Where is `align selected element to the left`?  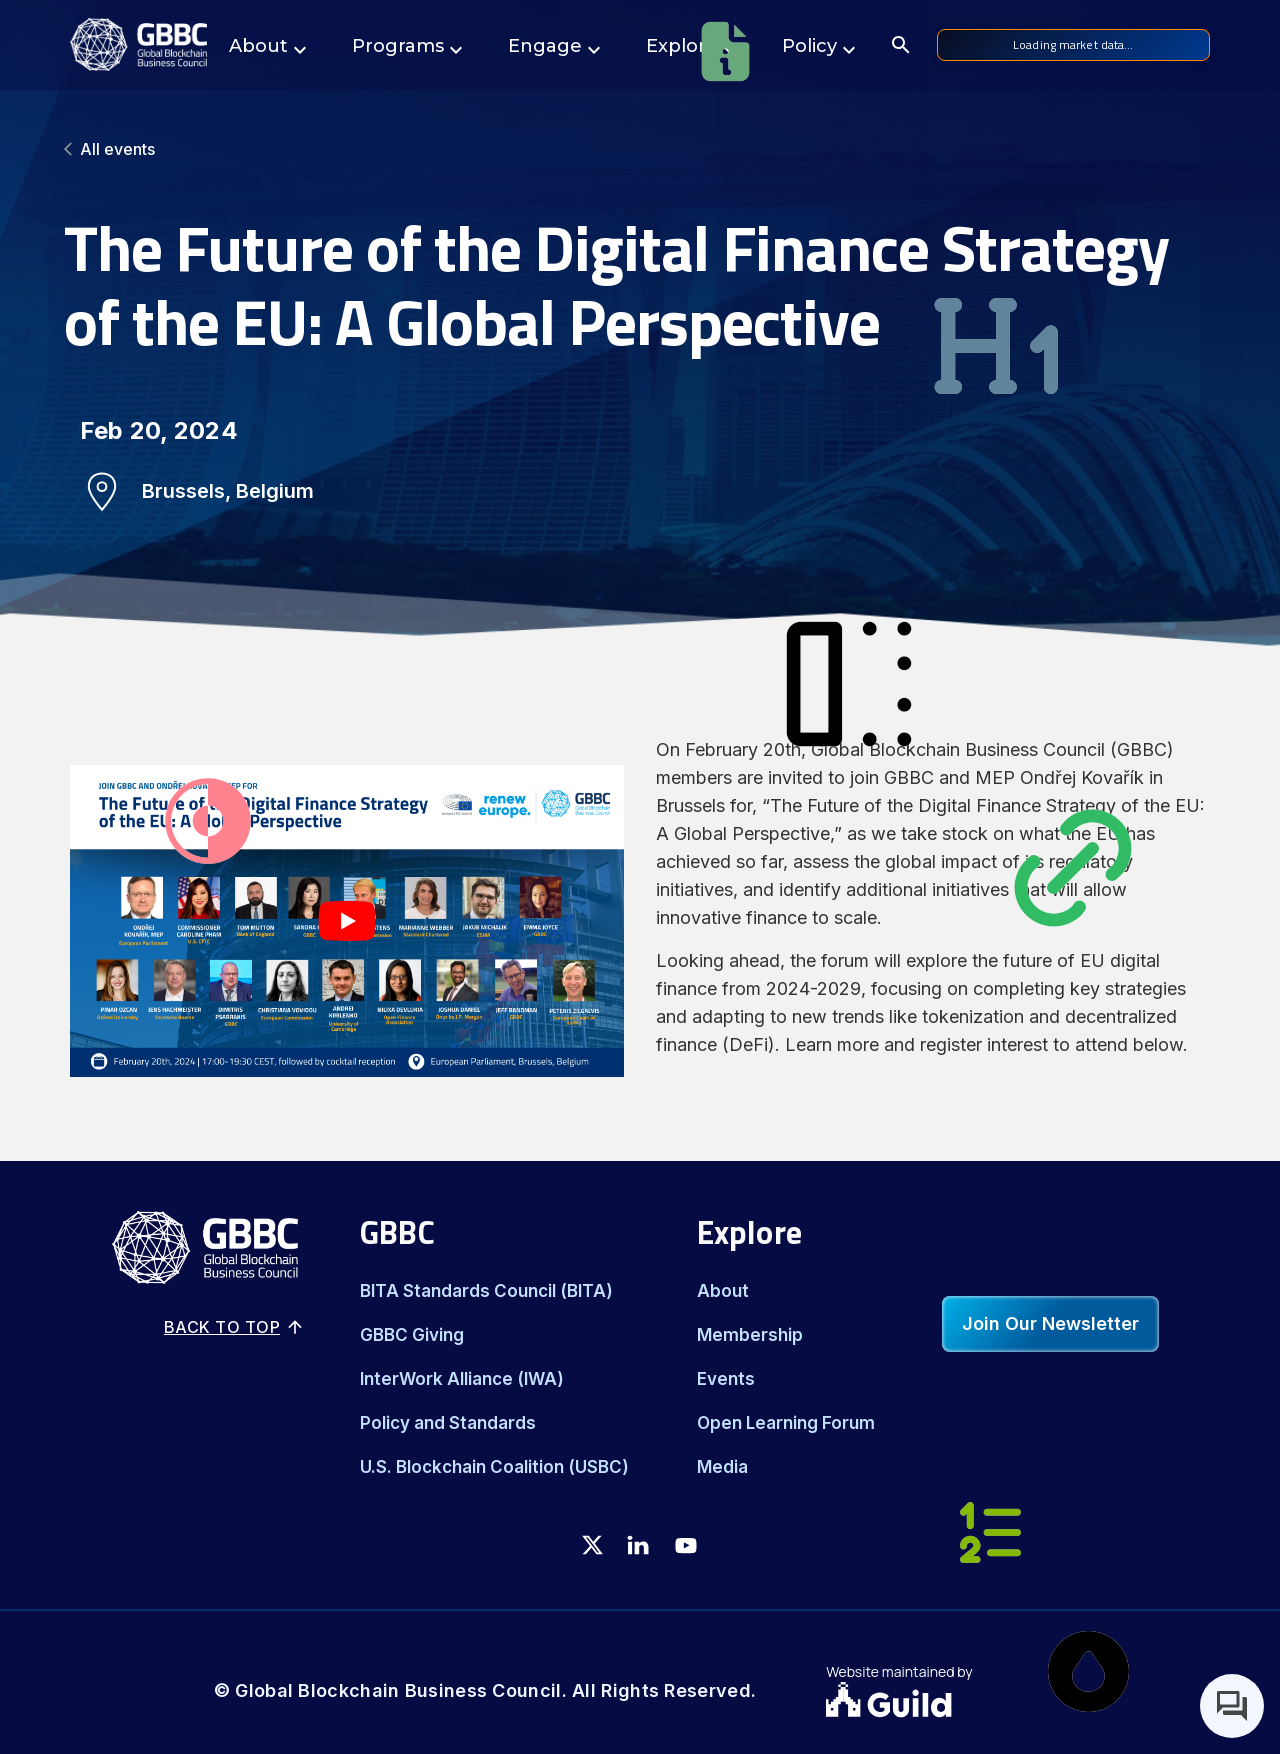 align selected element to the left is located at coordinates (849, 684).